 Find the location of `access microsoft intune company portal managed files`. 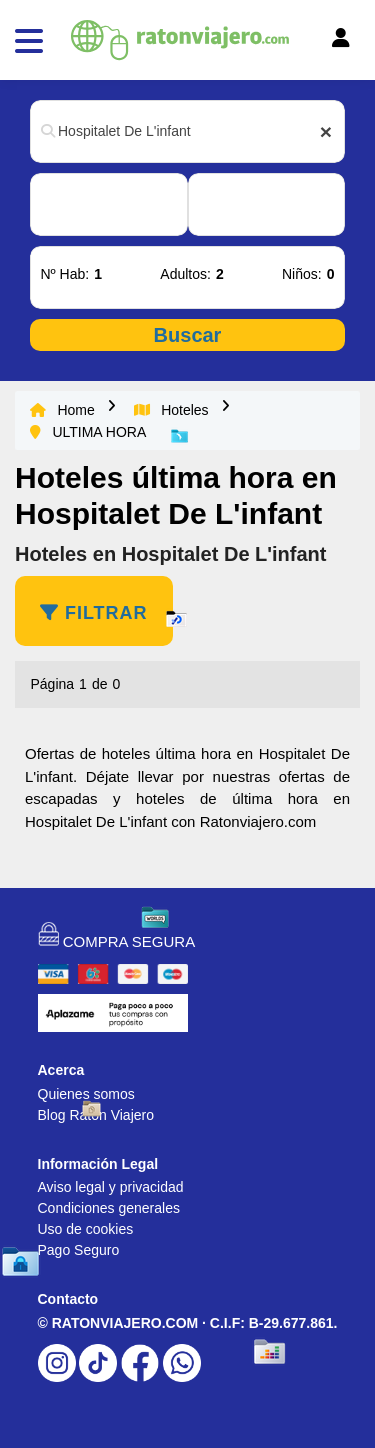

access microsoft intune company portal managed files is located at coordinates (20, 1262).